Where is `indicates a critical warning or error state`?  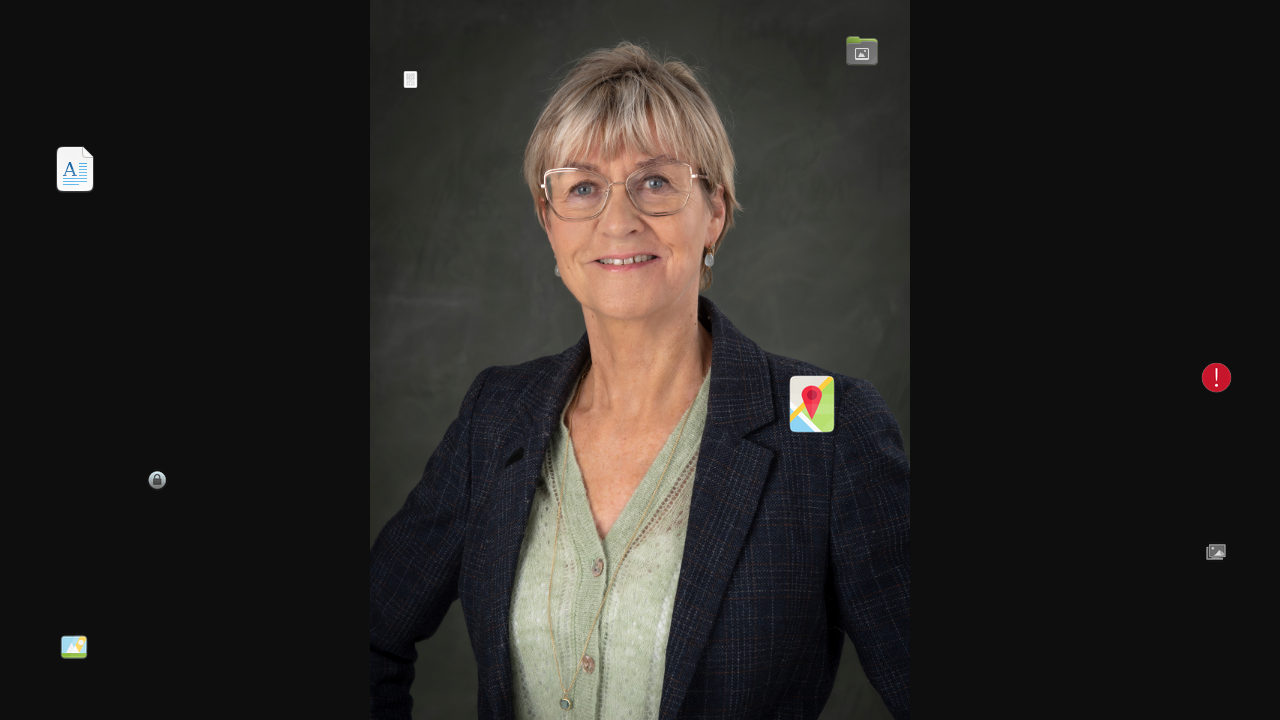 indicates a critical warning or error state is located at coordinates (1216, 377).